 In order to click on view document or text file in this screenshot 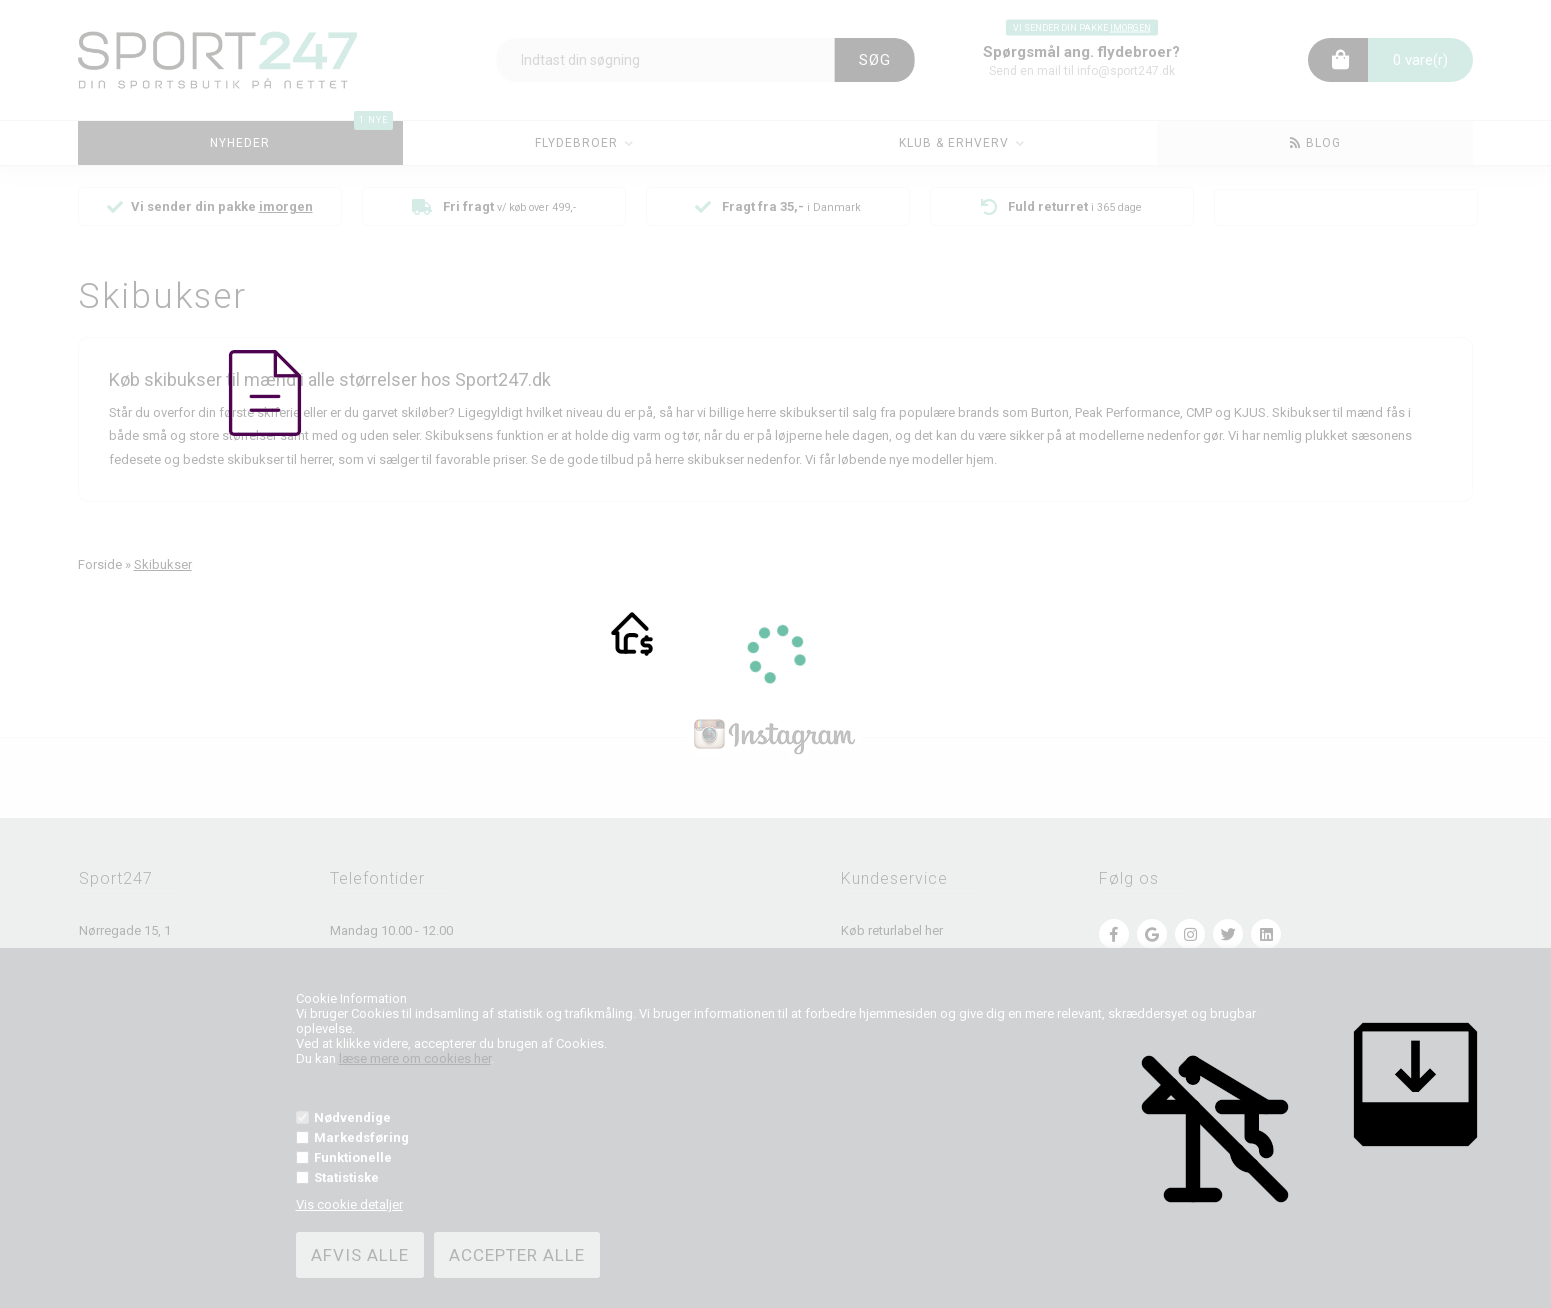, I will do `click(265, 393)`.